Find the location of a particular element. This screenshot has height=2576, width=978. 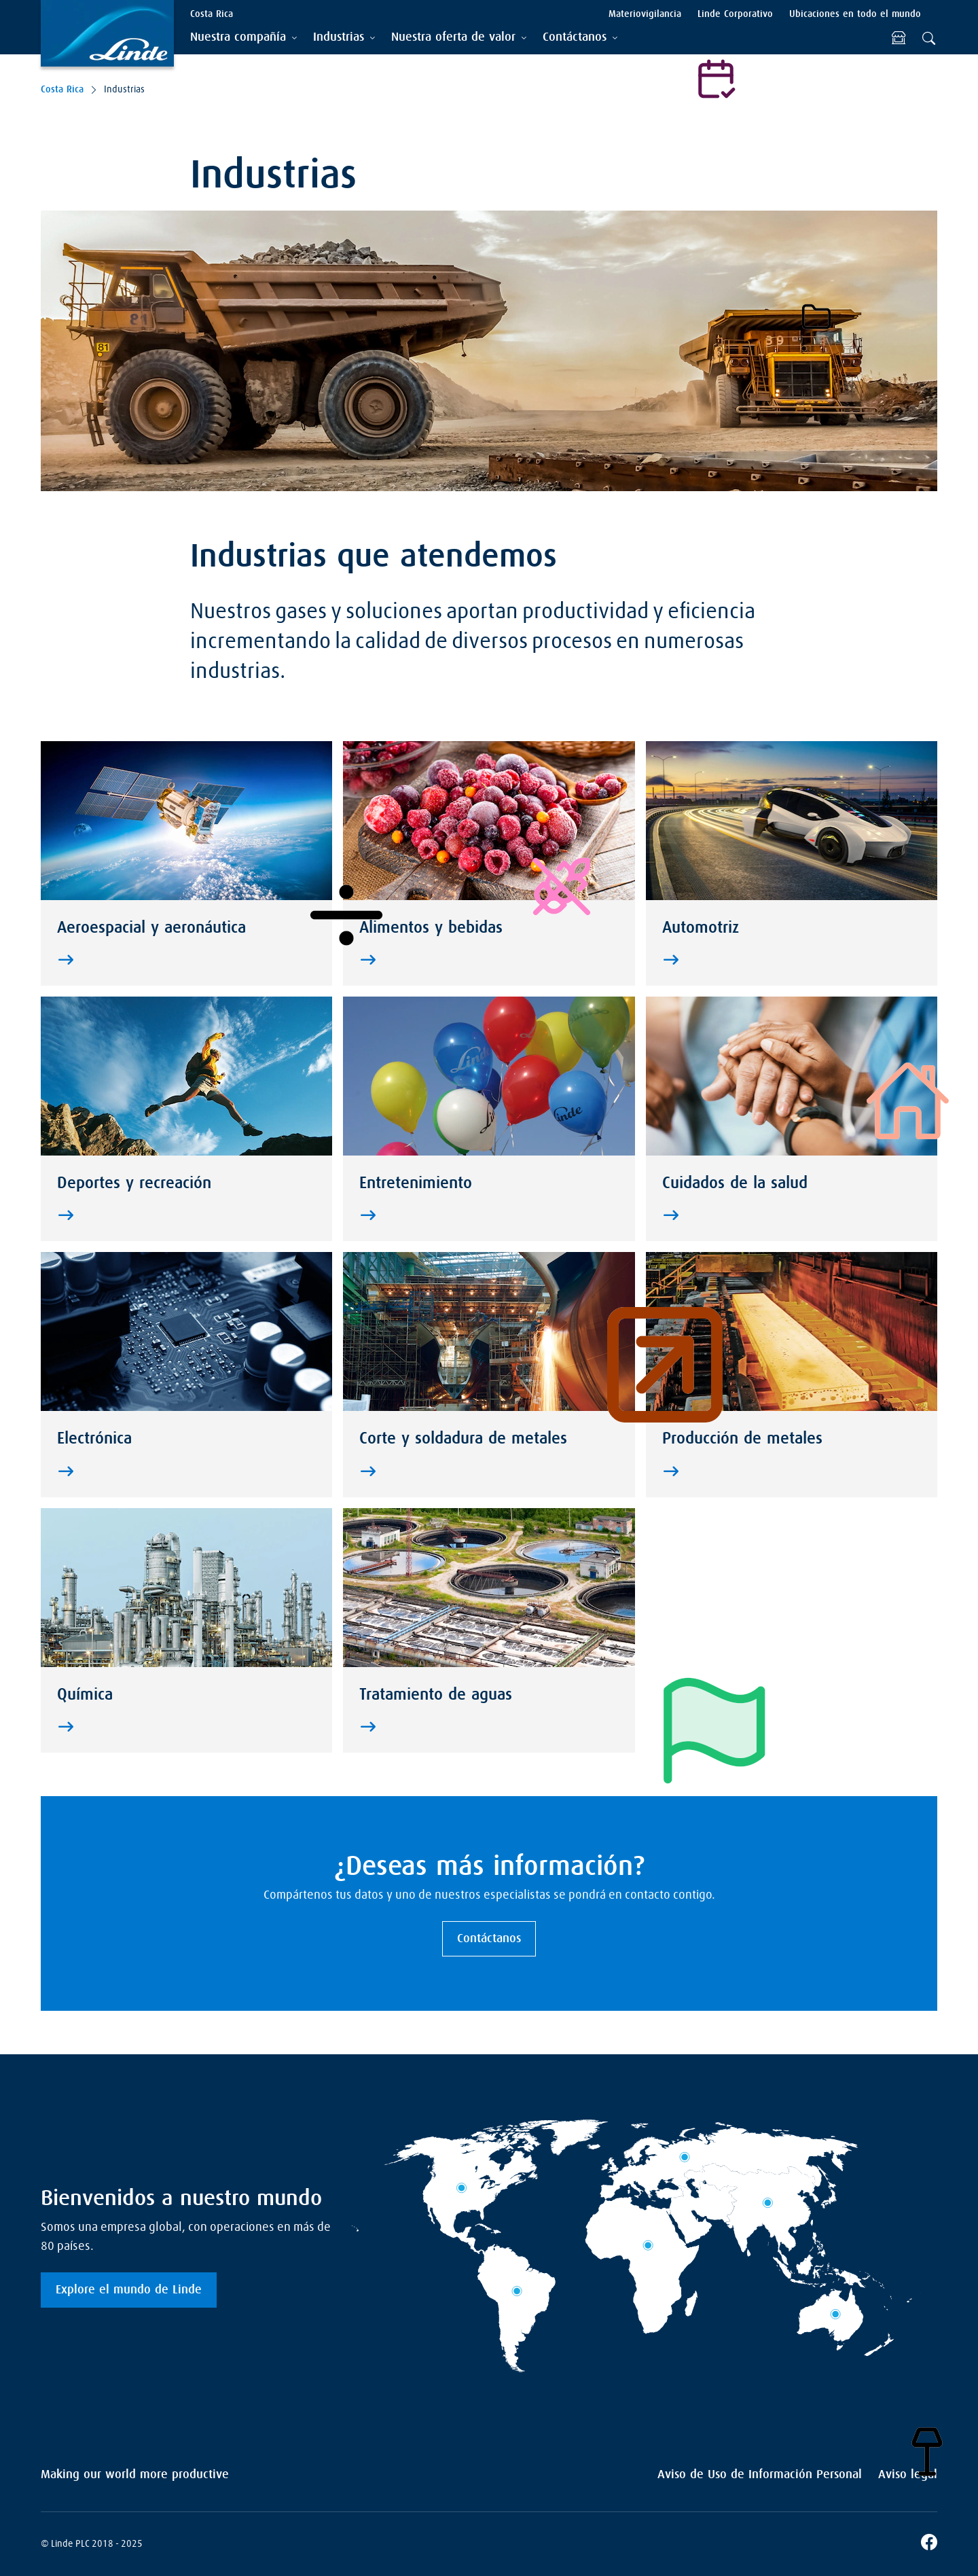

confirm or complete a scheduled event is located at coordinates (716, 79).